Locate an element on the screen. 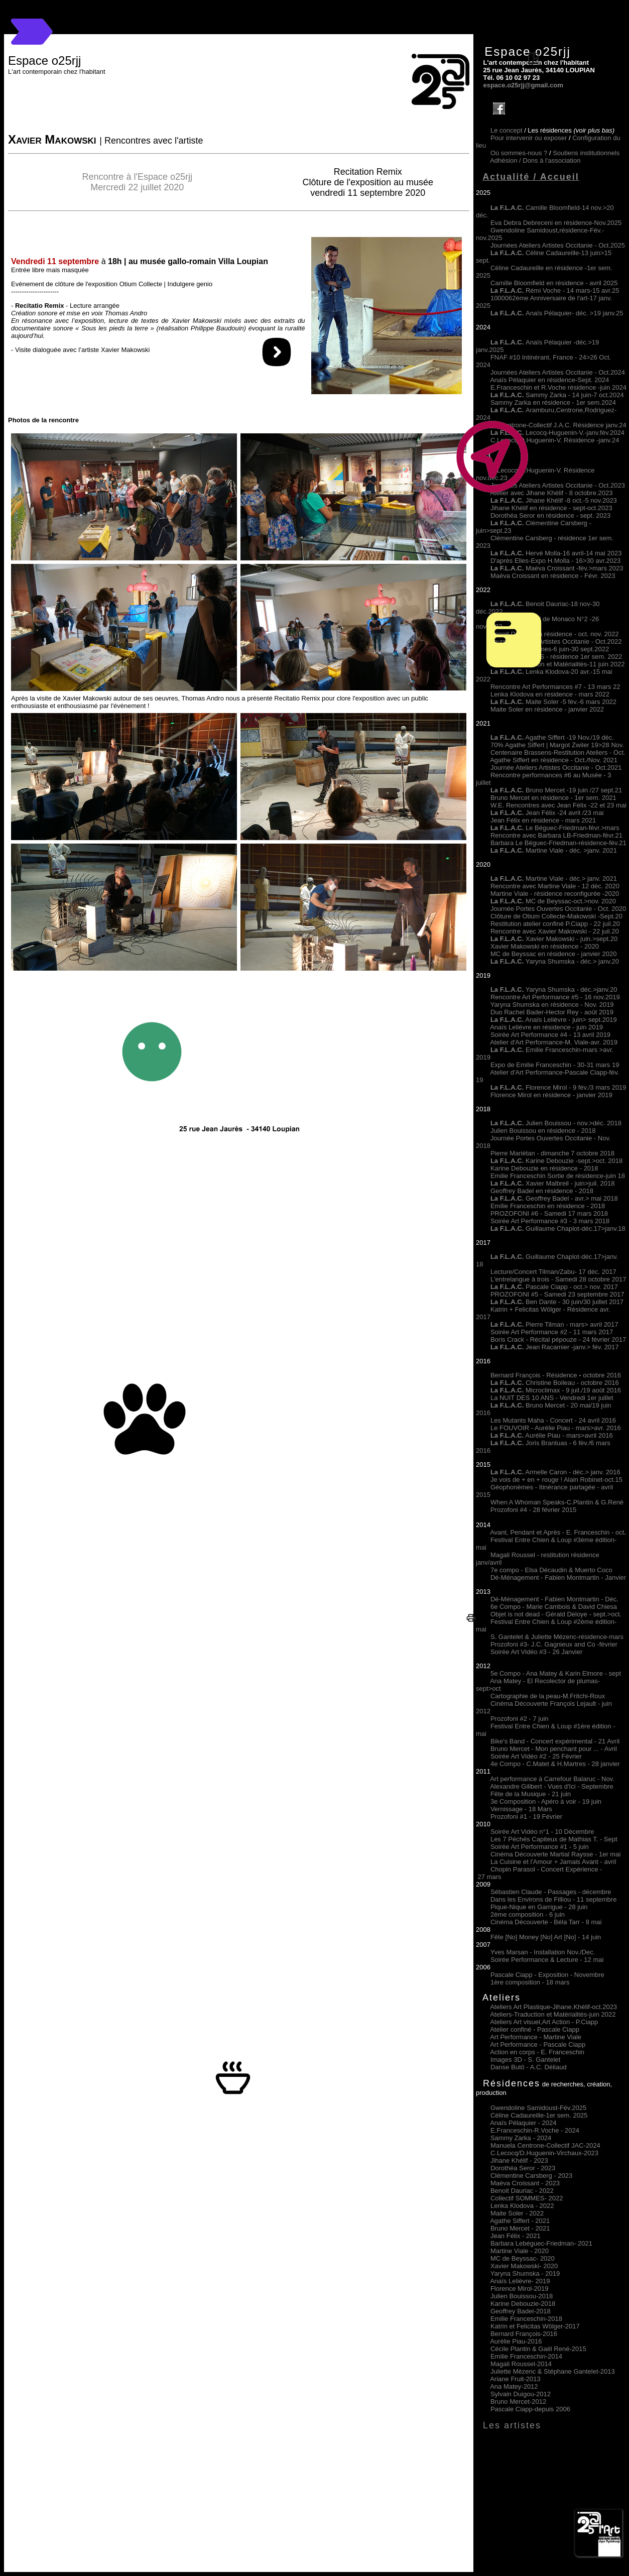 The image size is (629, 2576). access current location services is located at coordinates (492, 456).